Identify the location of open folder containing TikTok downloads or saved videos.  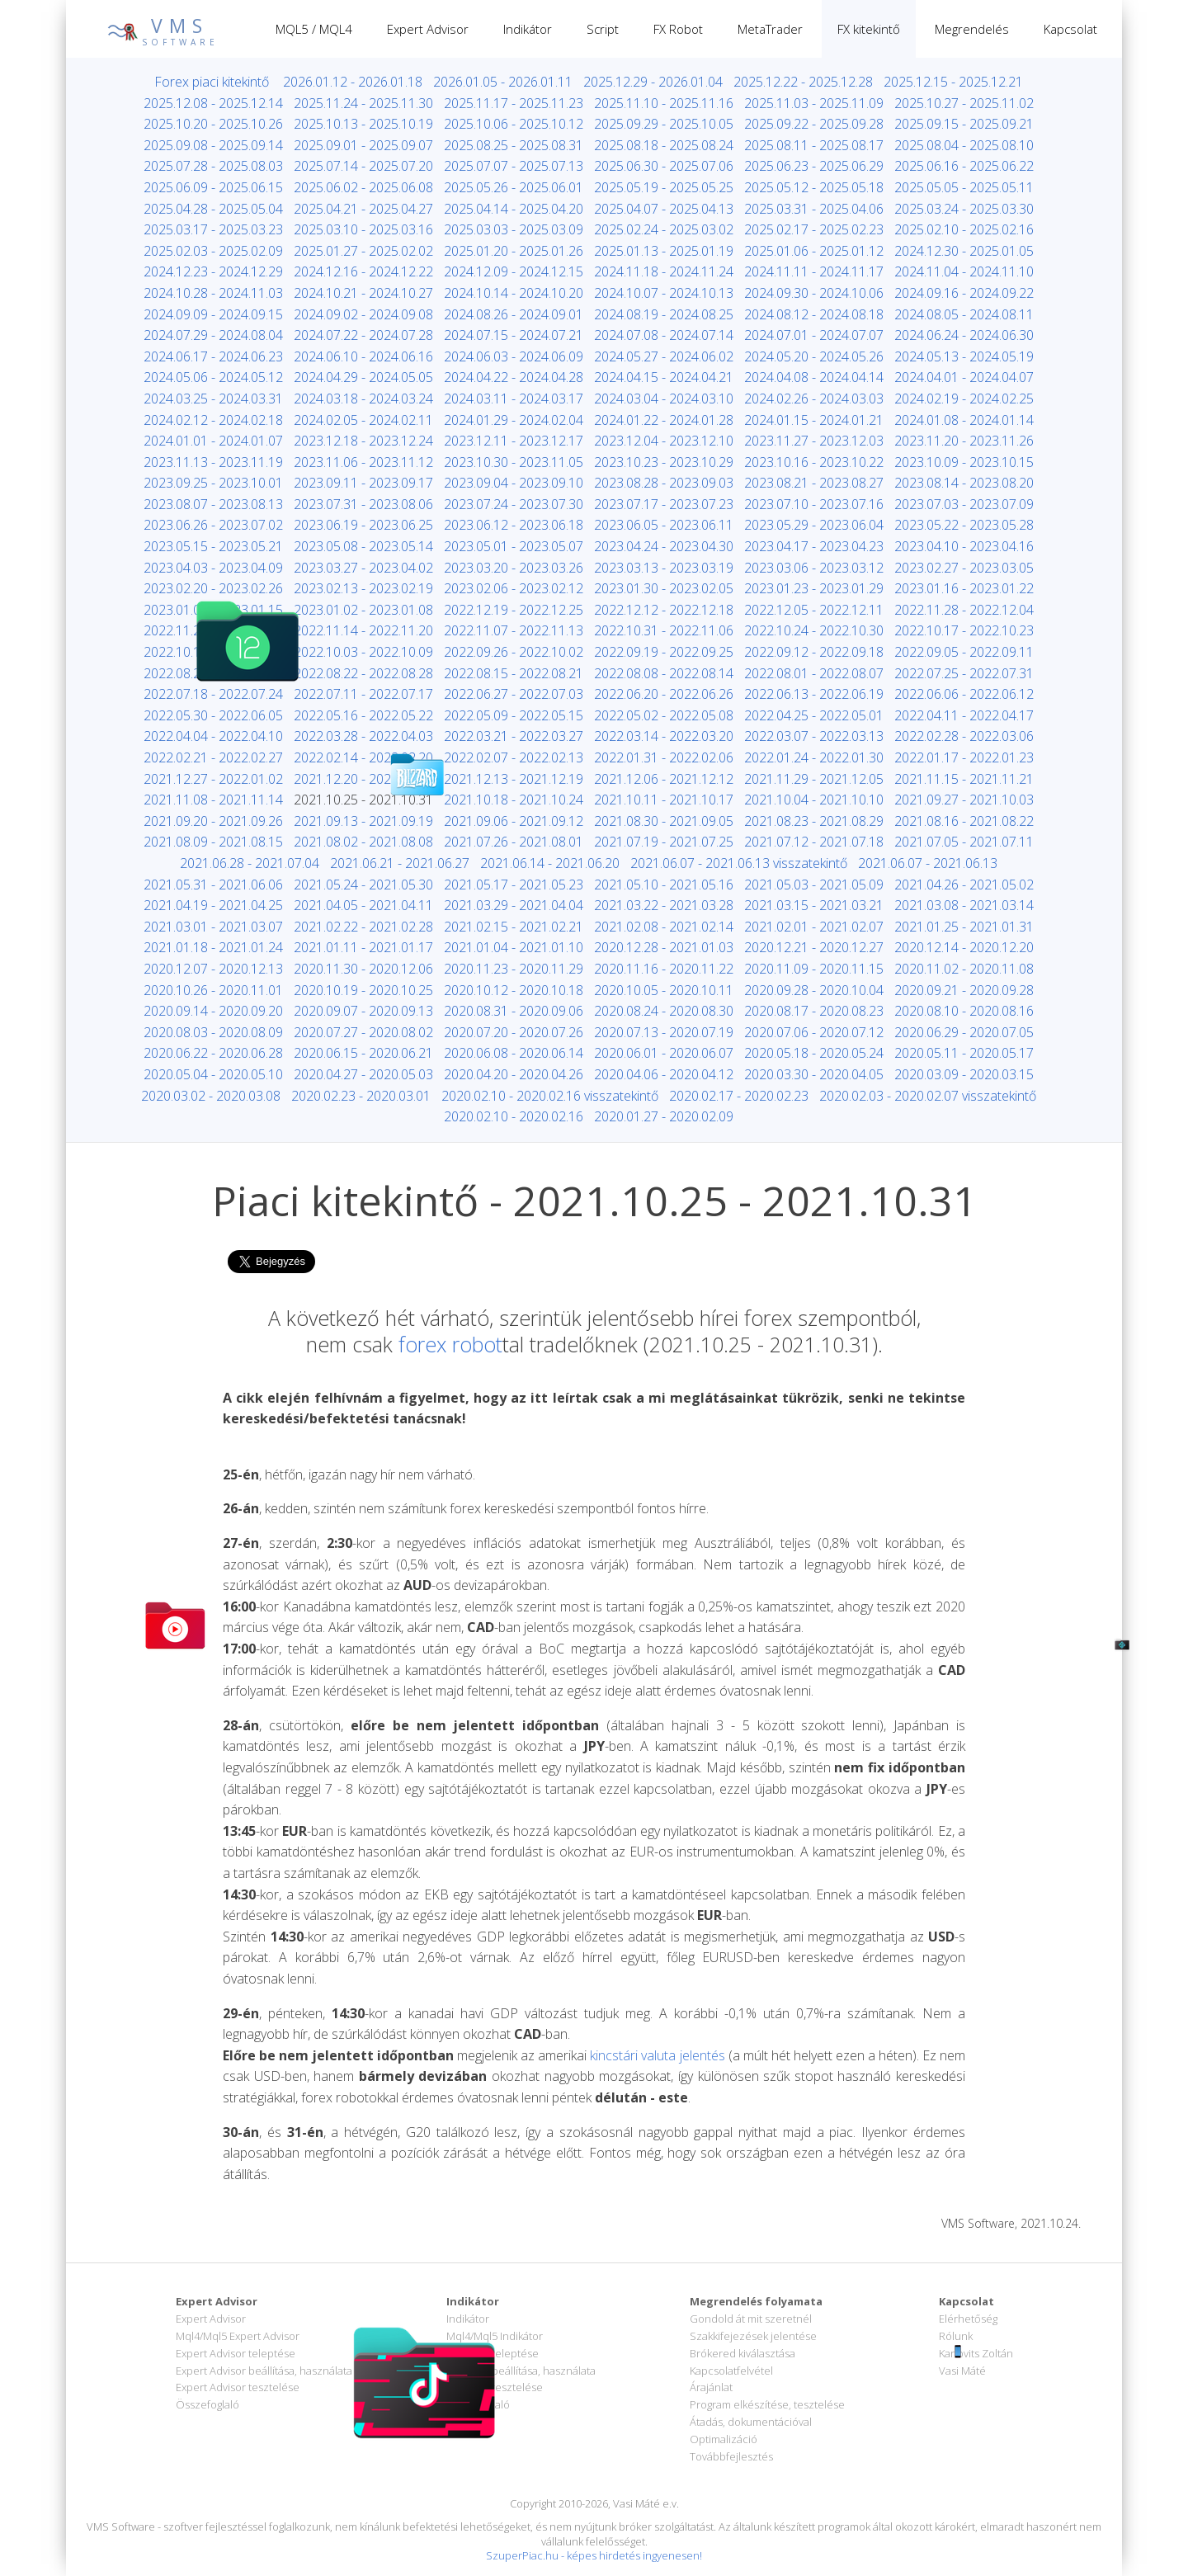
(423, 2386).